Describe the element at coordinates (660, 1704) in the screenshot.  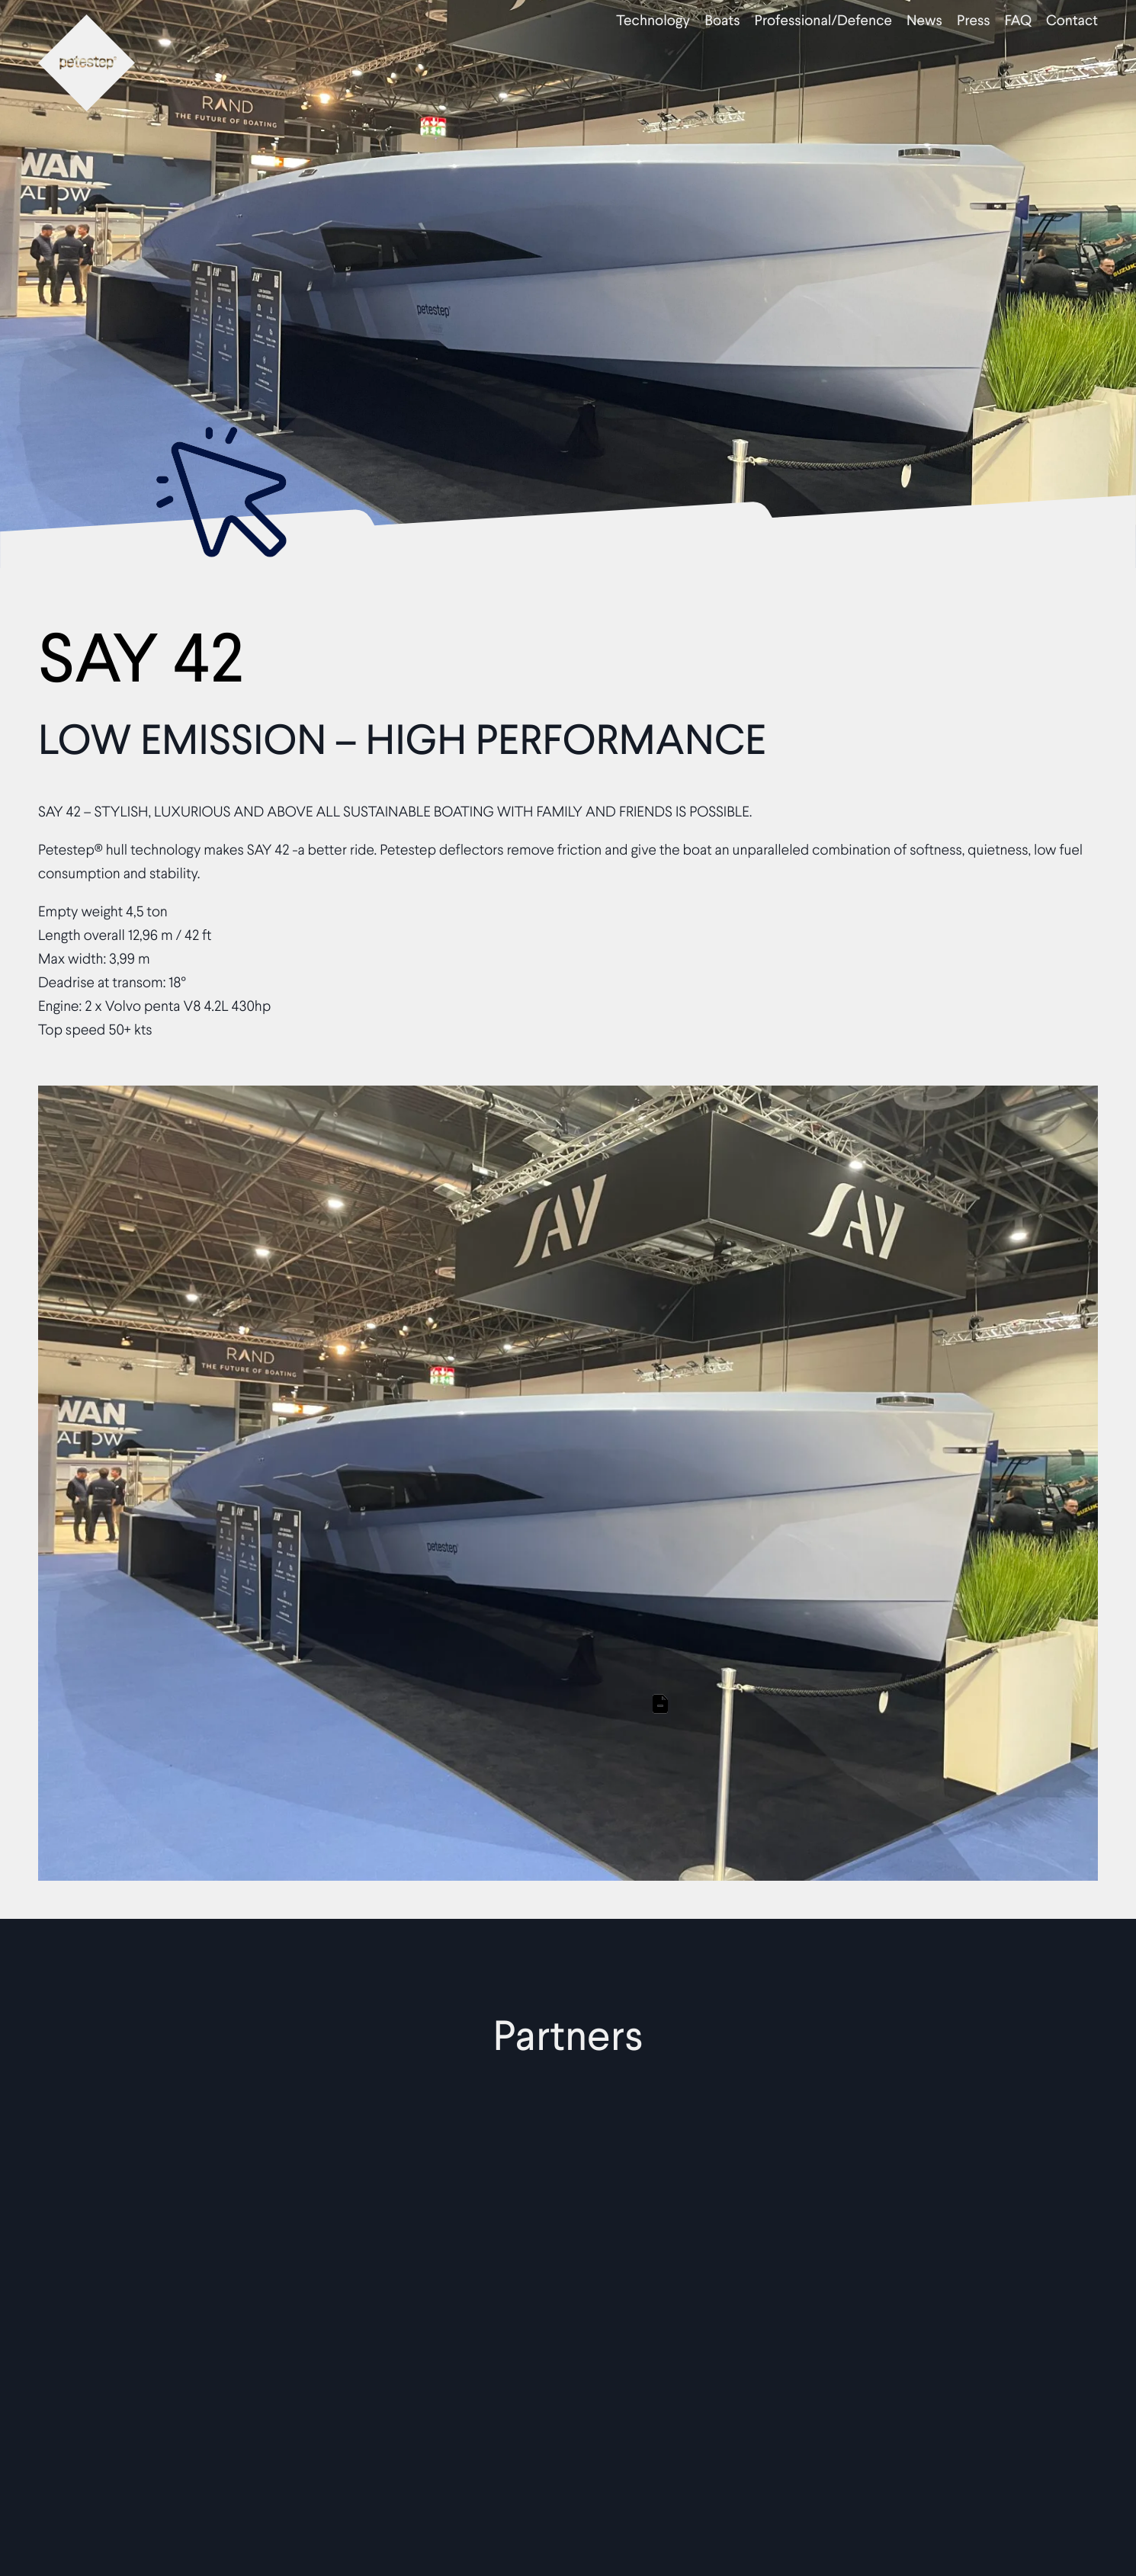
I see `remove or delete a file` at that location.